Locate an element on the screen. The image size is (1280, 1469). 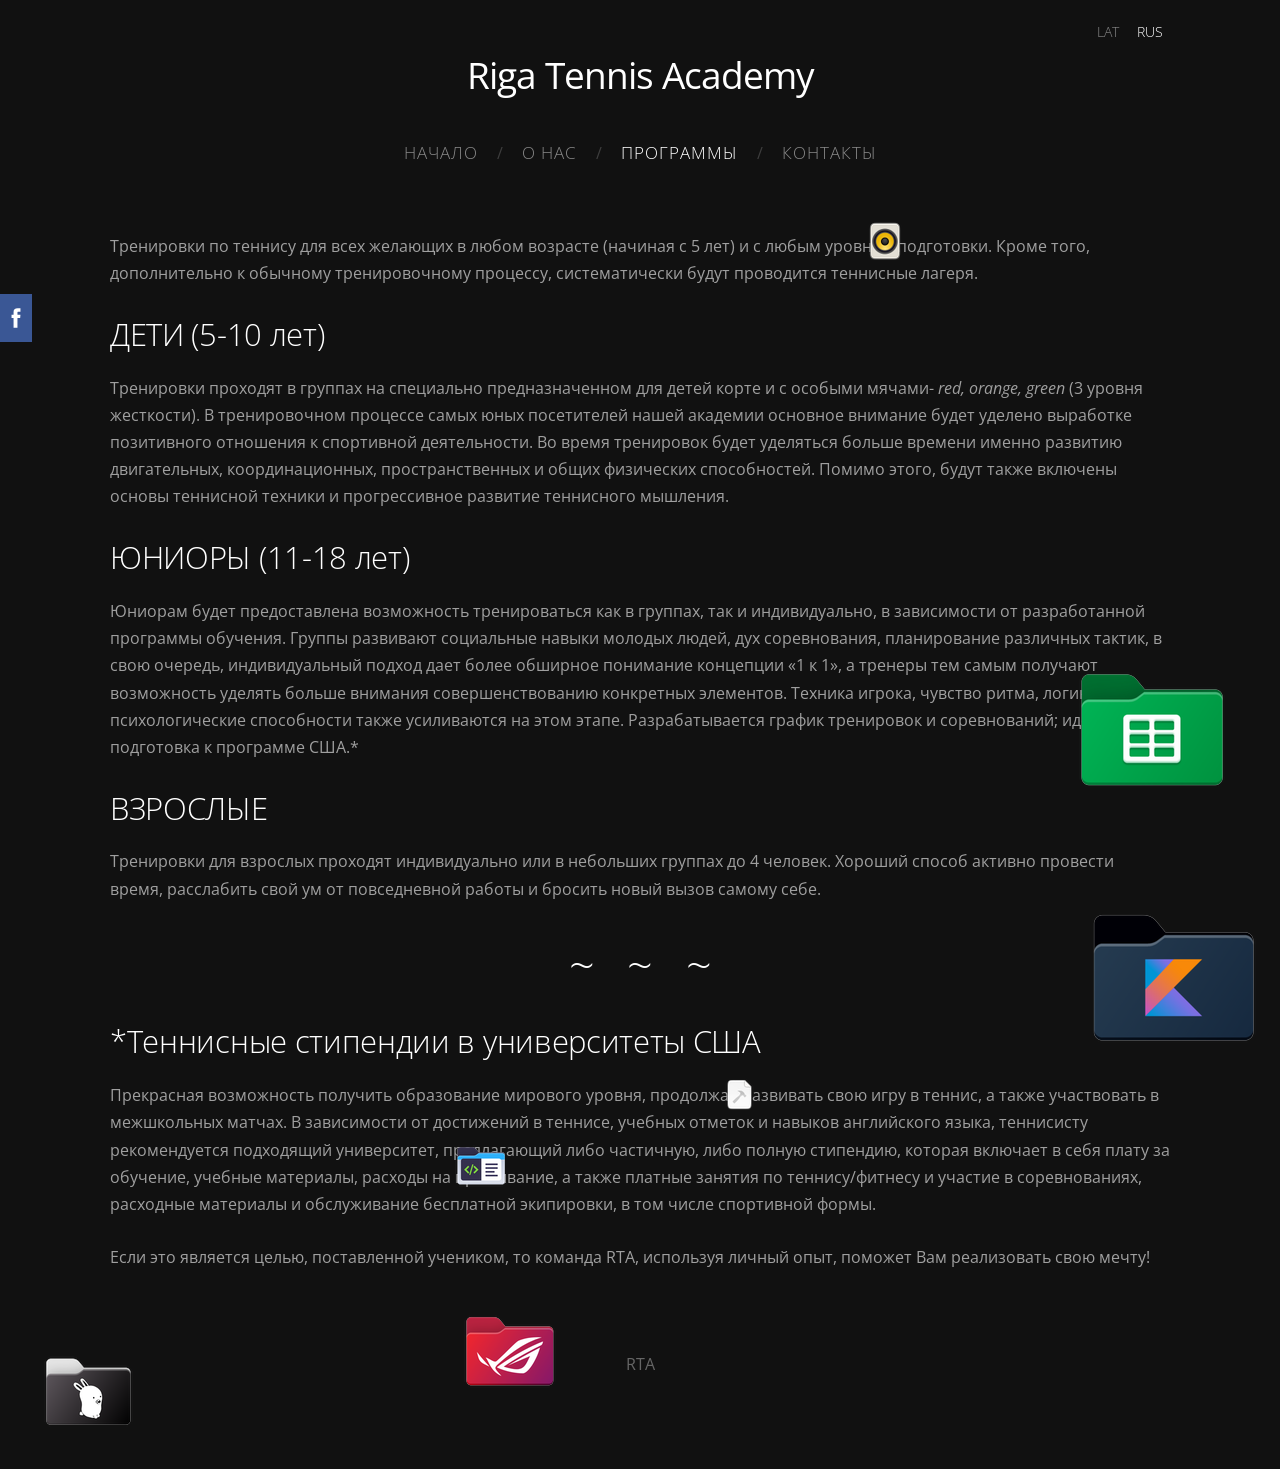
open ASUS Republic of Gamers files folder is located at coordinates (509, 1353).